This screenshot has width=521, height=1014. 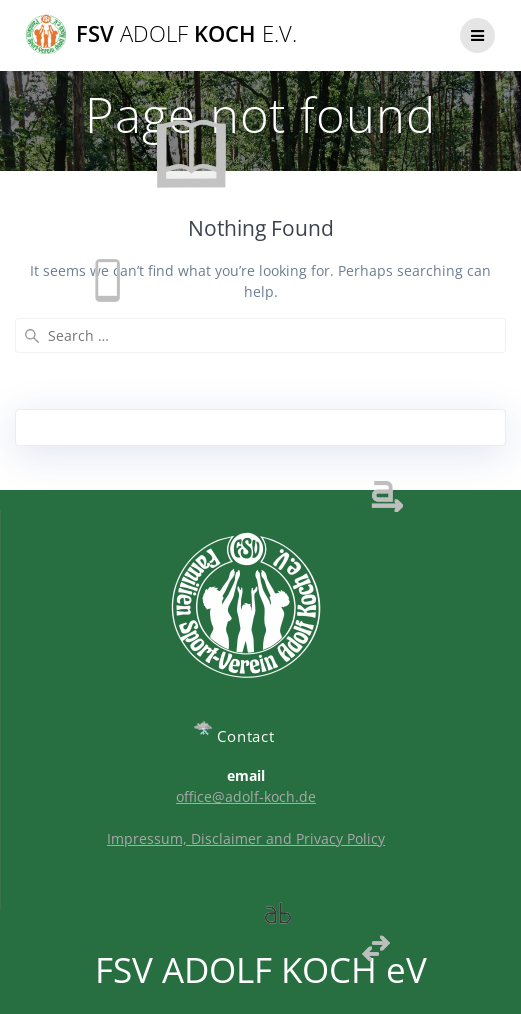 I want to click on indicates a connected iPod touch device, so click(x=107, y=280).